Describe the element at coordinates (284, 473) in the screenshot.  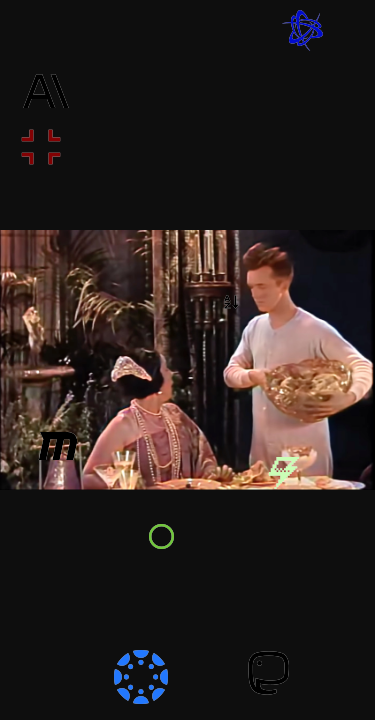
I see `open game jolt app or website` at that location.